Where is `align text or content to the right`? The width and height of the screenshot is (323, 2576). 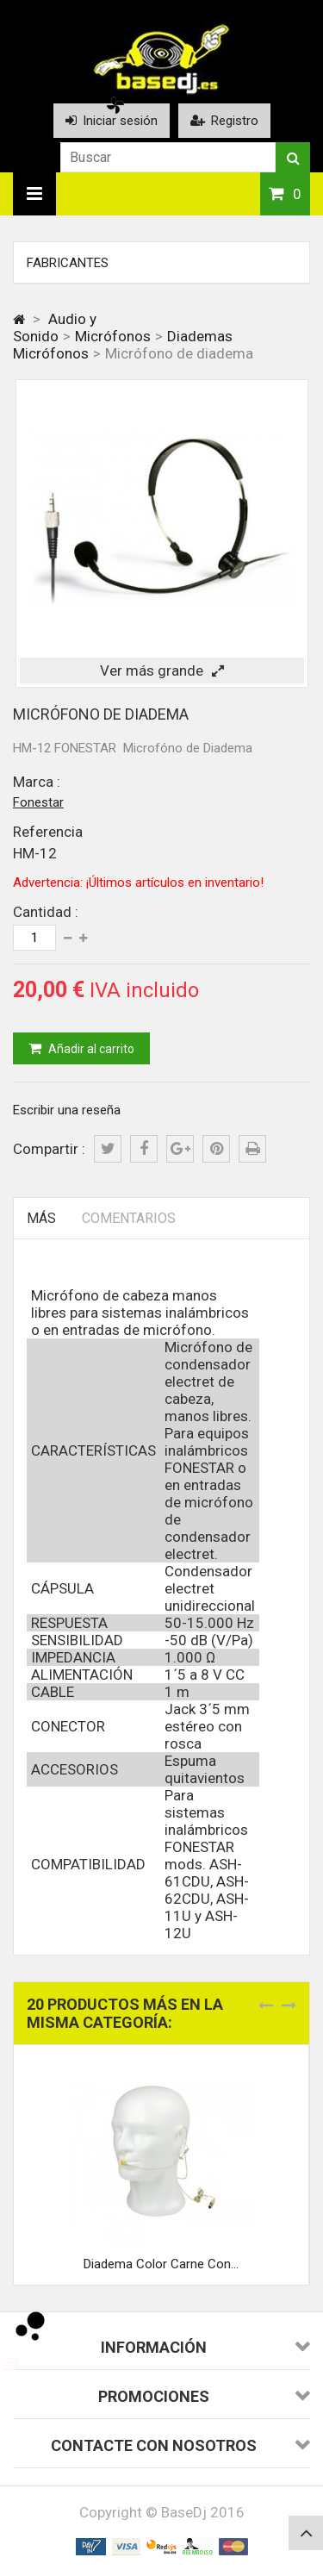 align text or content to the right is located at coordinates (11, 2364).